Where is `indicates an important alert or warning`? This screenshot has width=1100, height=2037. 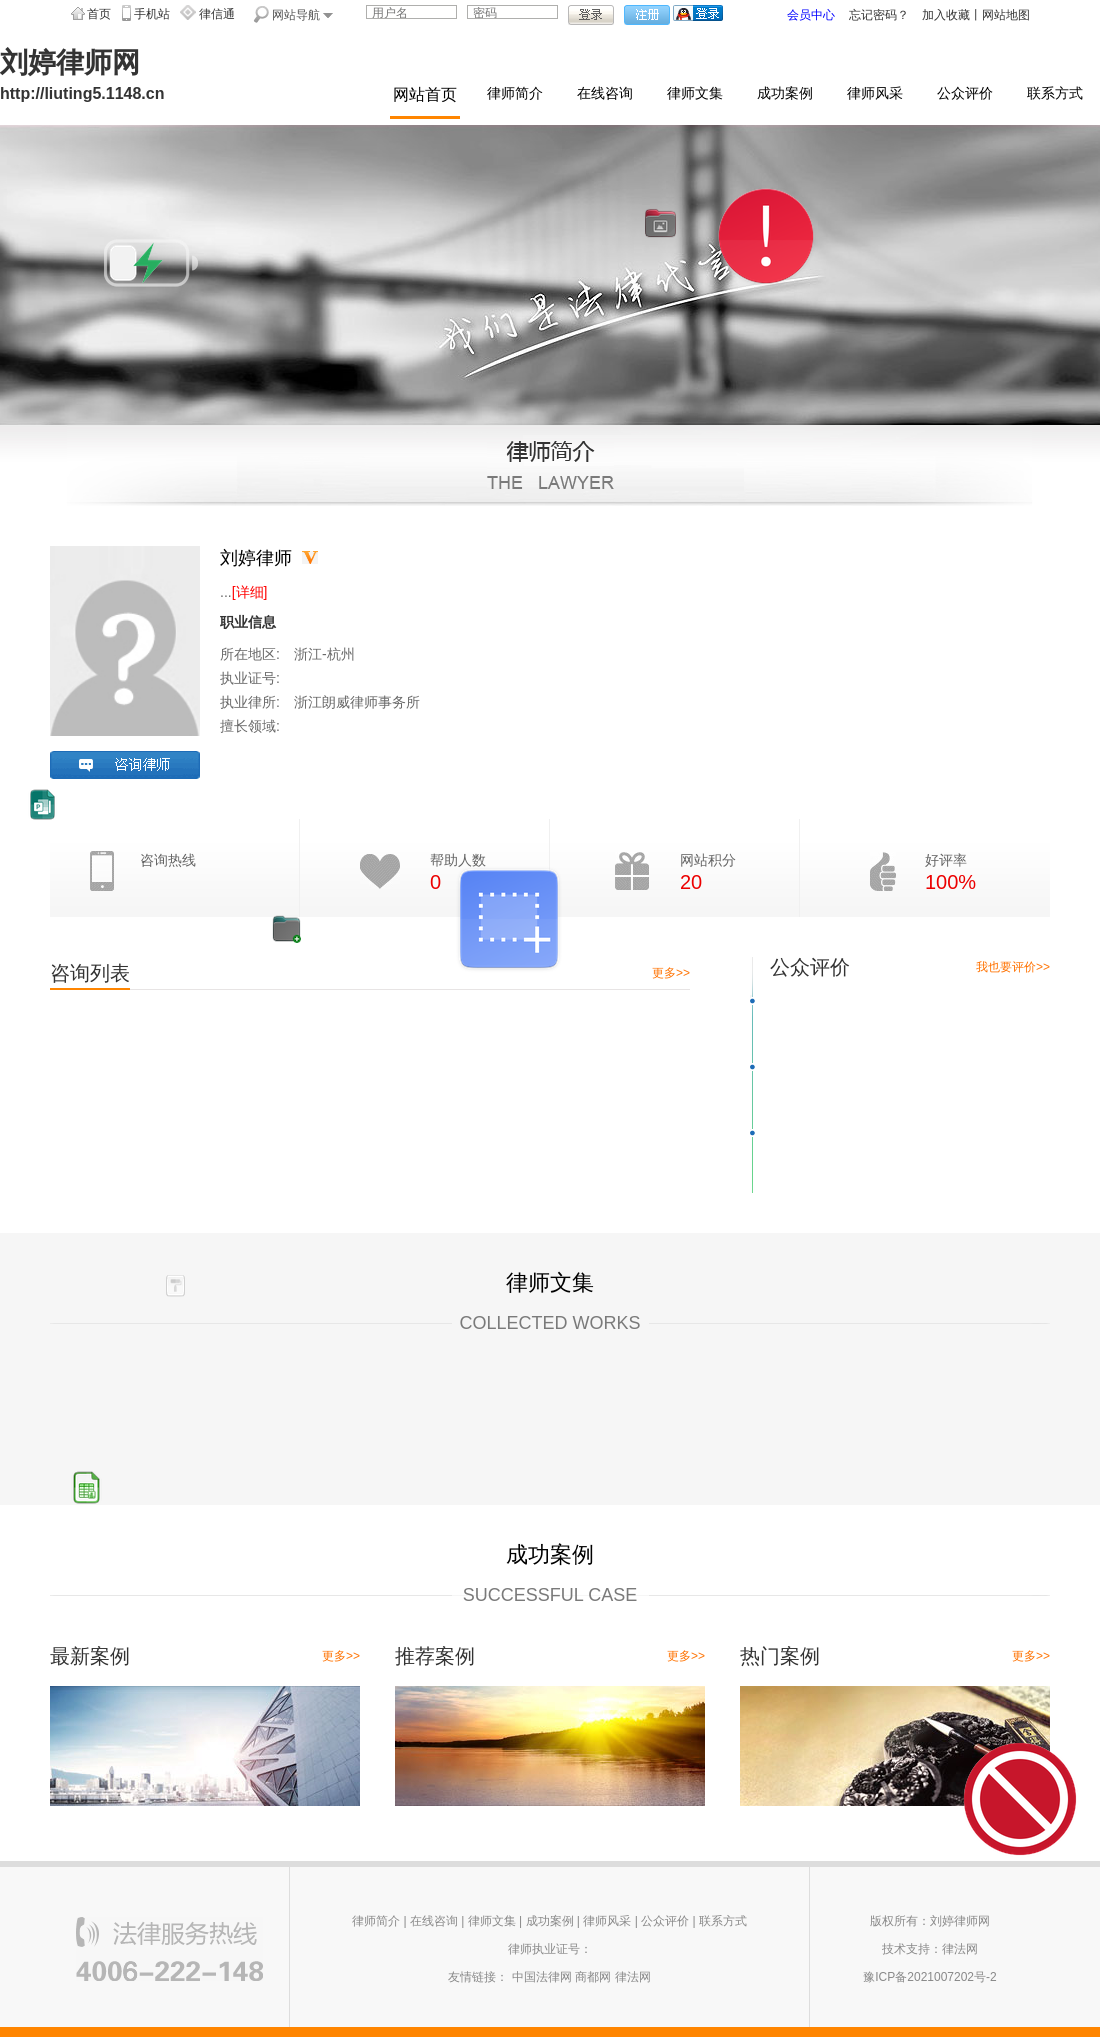
indicates an important alert or warning is located at coordinates (766, 236).